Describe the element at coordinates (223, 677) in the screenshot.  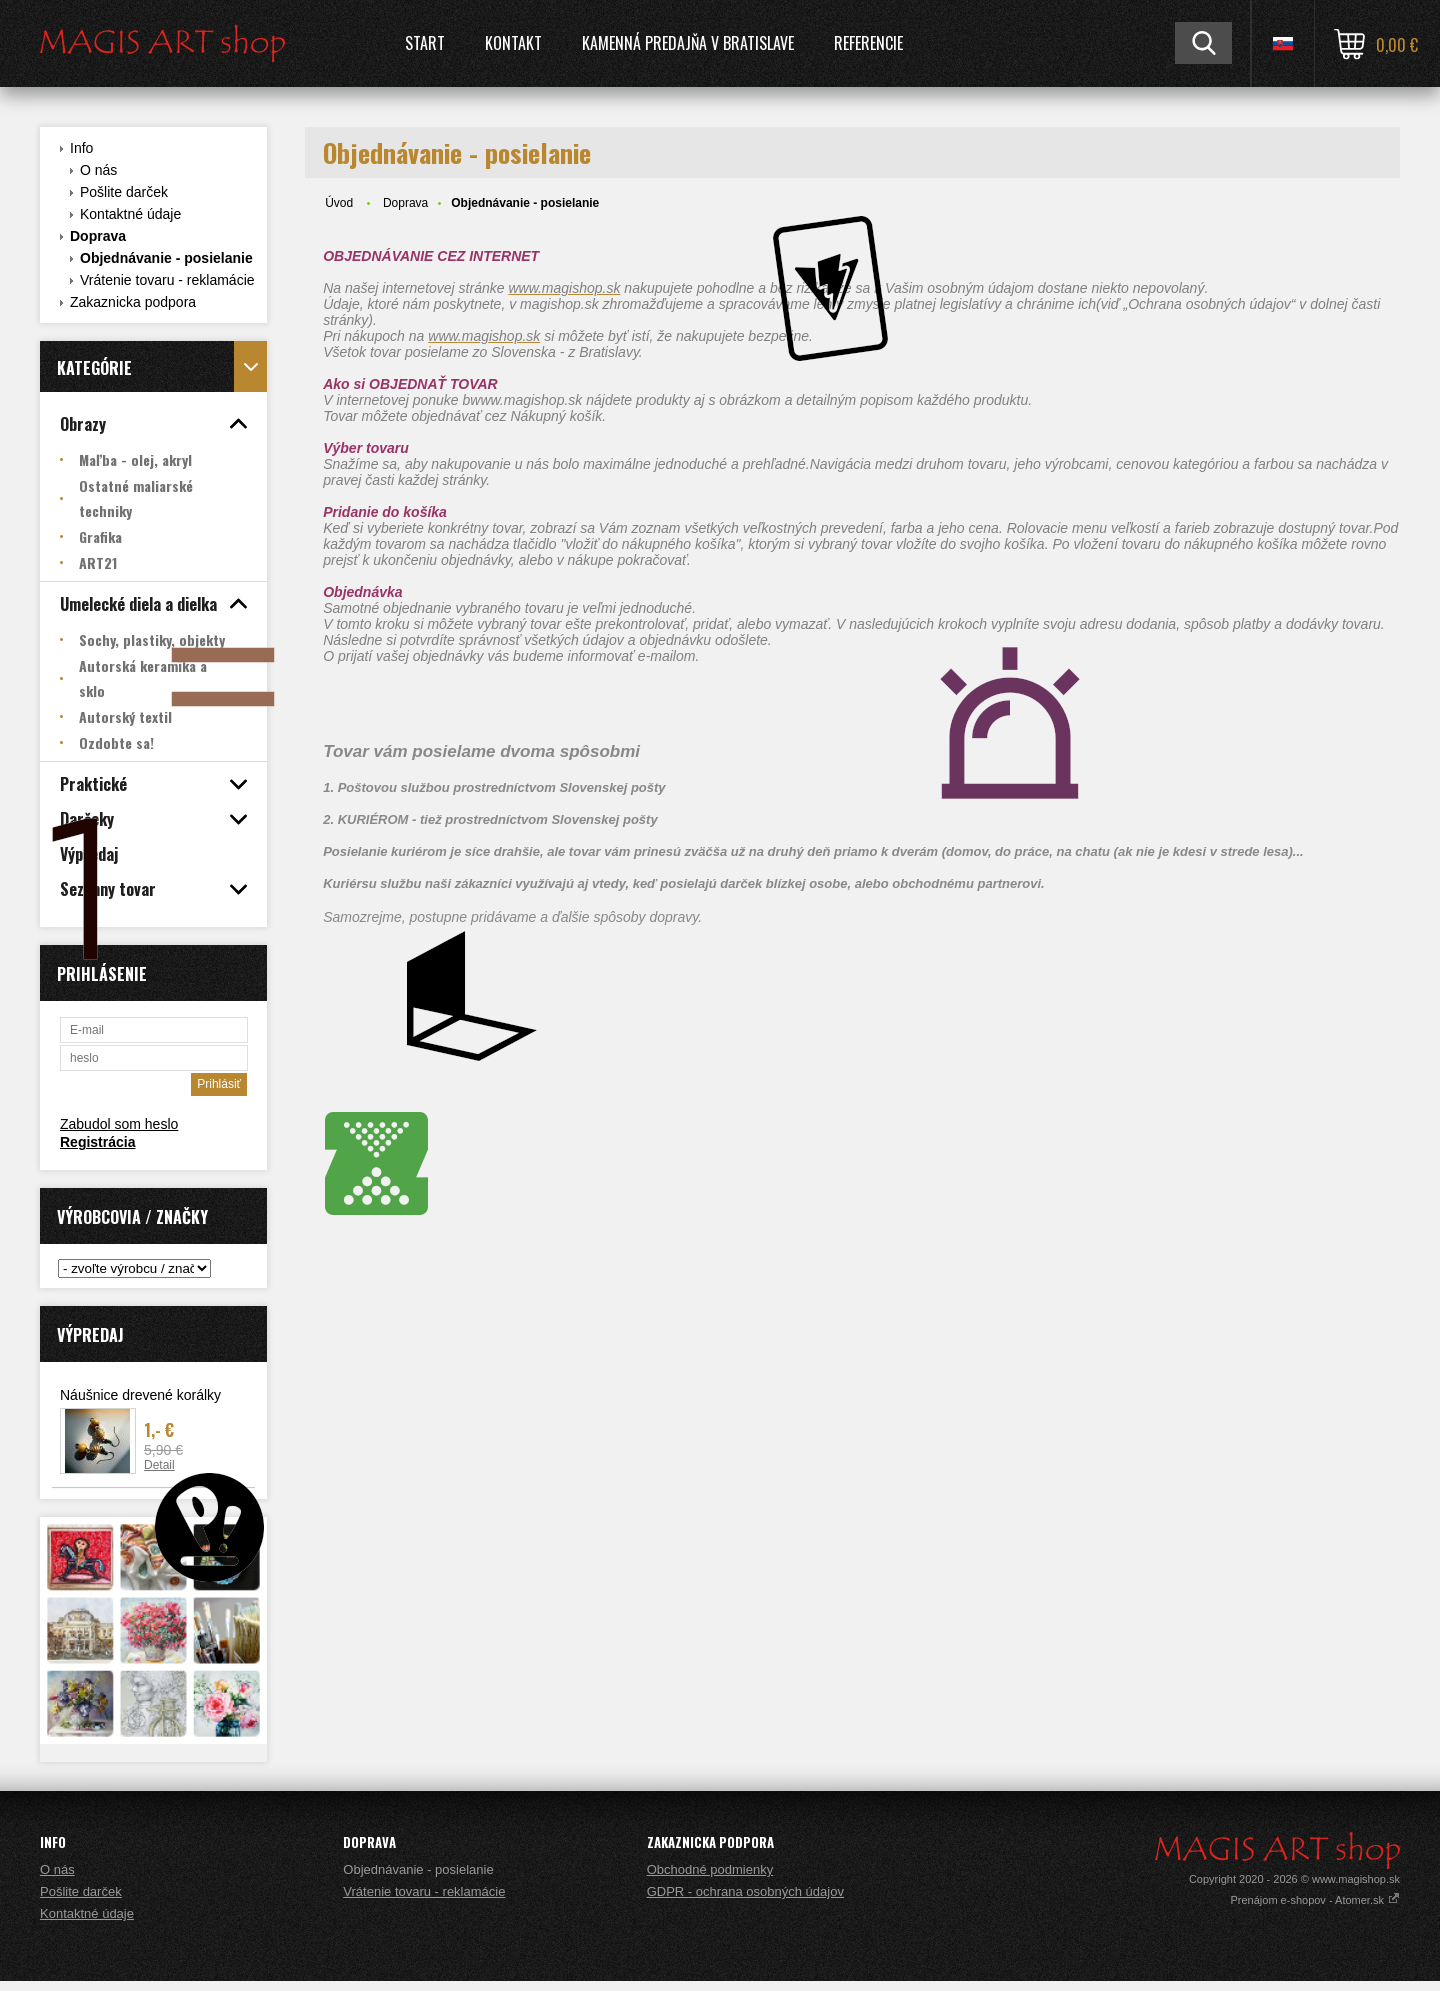
I see `indicates equal or balanced values` at that location.